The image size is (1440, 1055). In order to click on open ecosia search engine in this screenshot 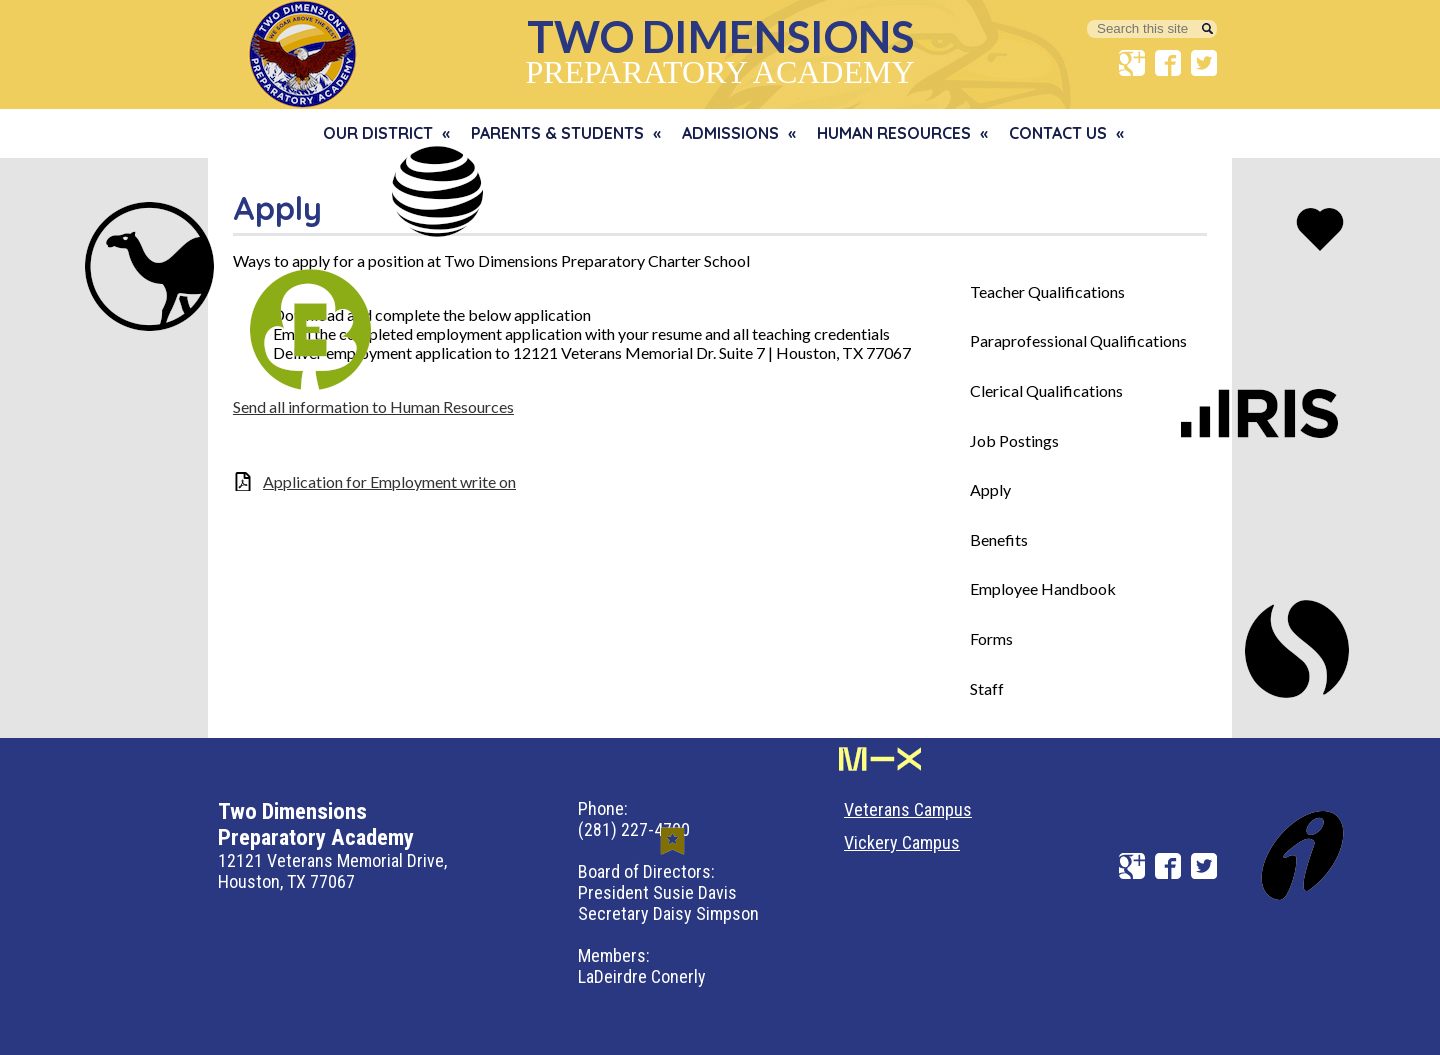, I will do `click(310, 329)`.